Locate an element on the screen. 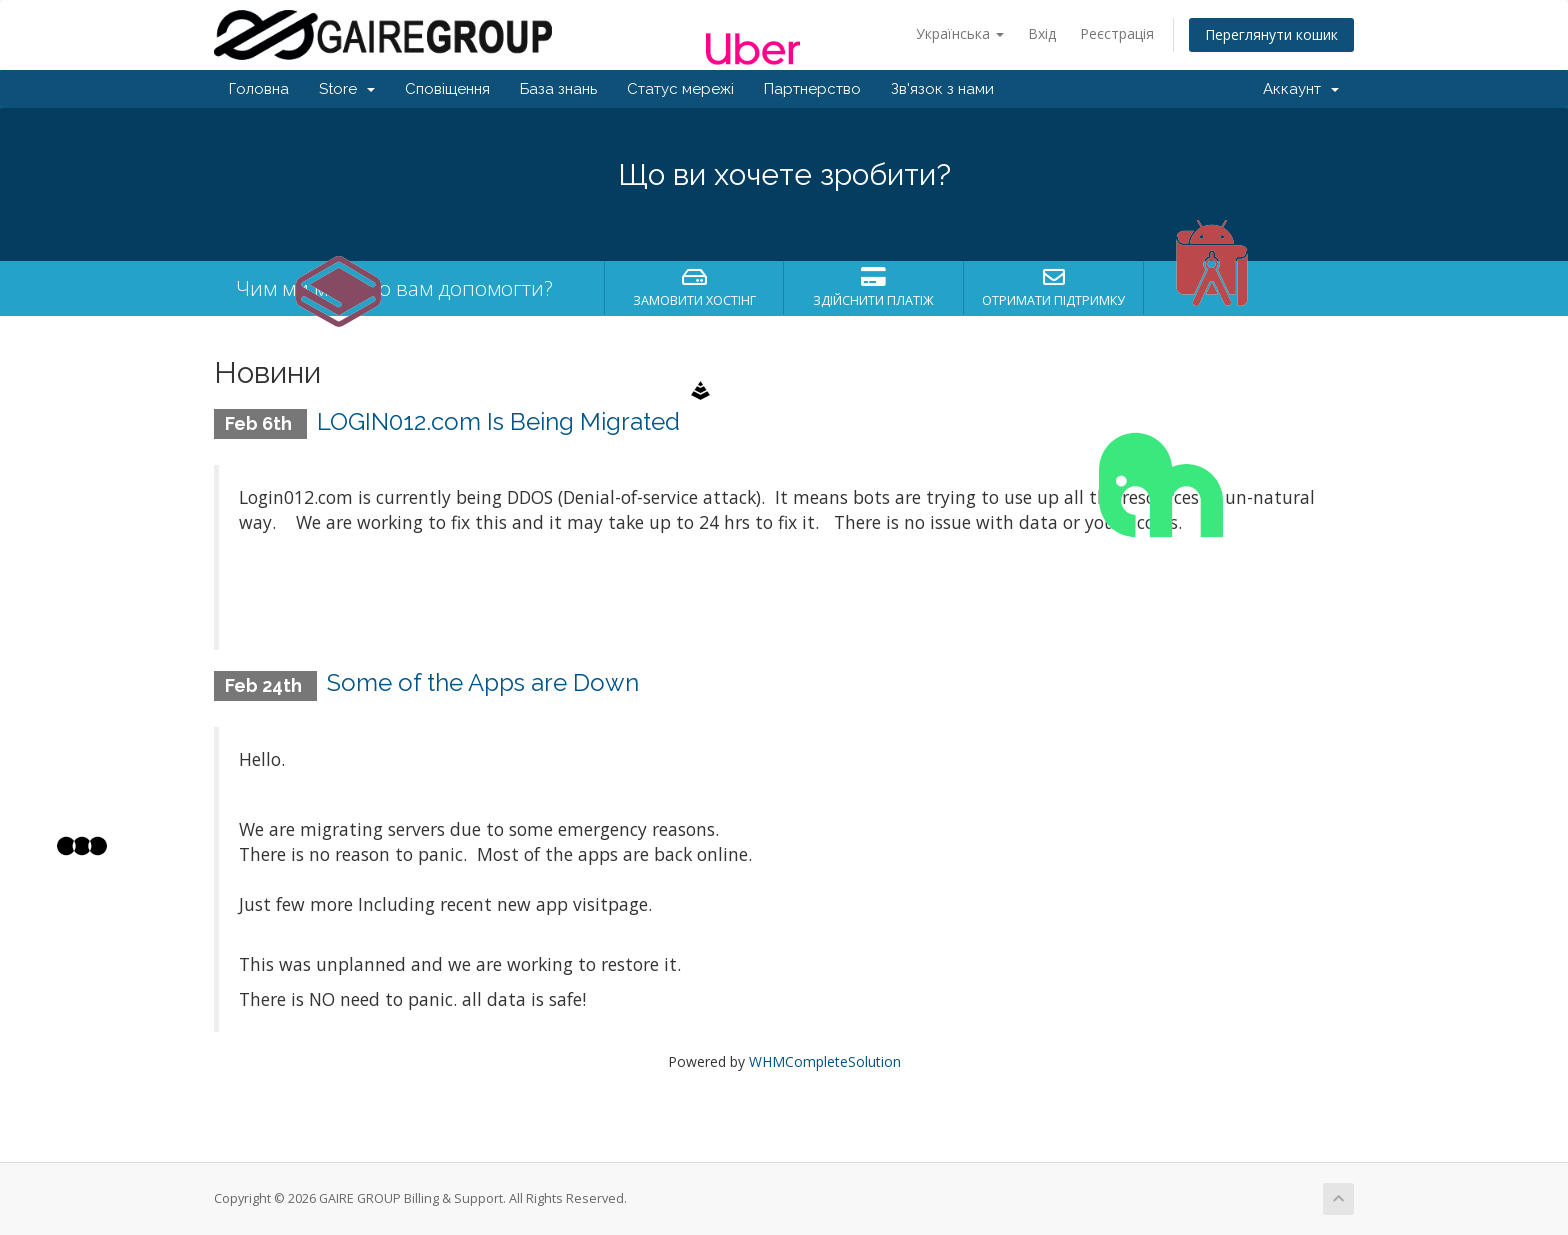 This screenshot has width=1568, height=1235. open the Letterboxd app is located at coordinates (82, 846).